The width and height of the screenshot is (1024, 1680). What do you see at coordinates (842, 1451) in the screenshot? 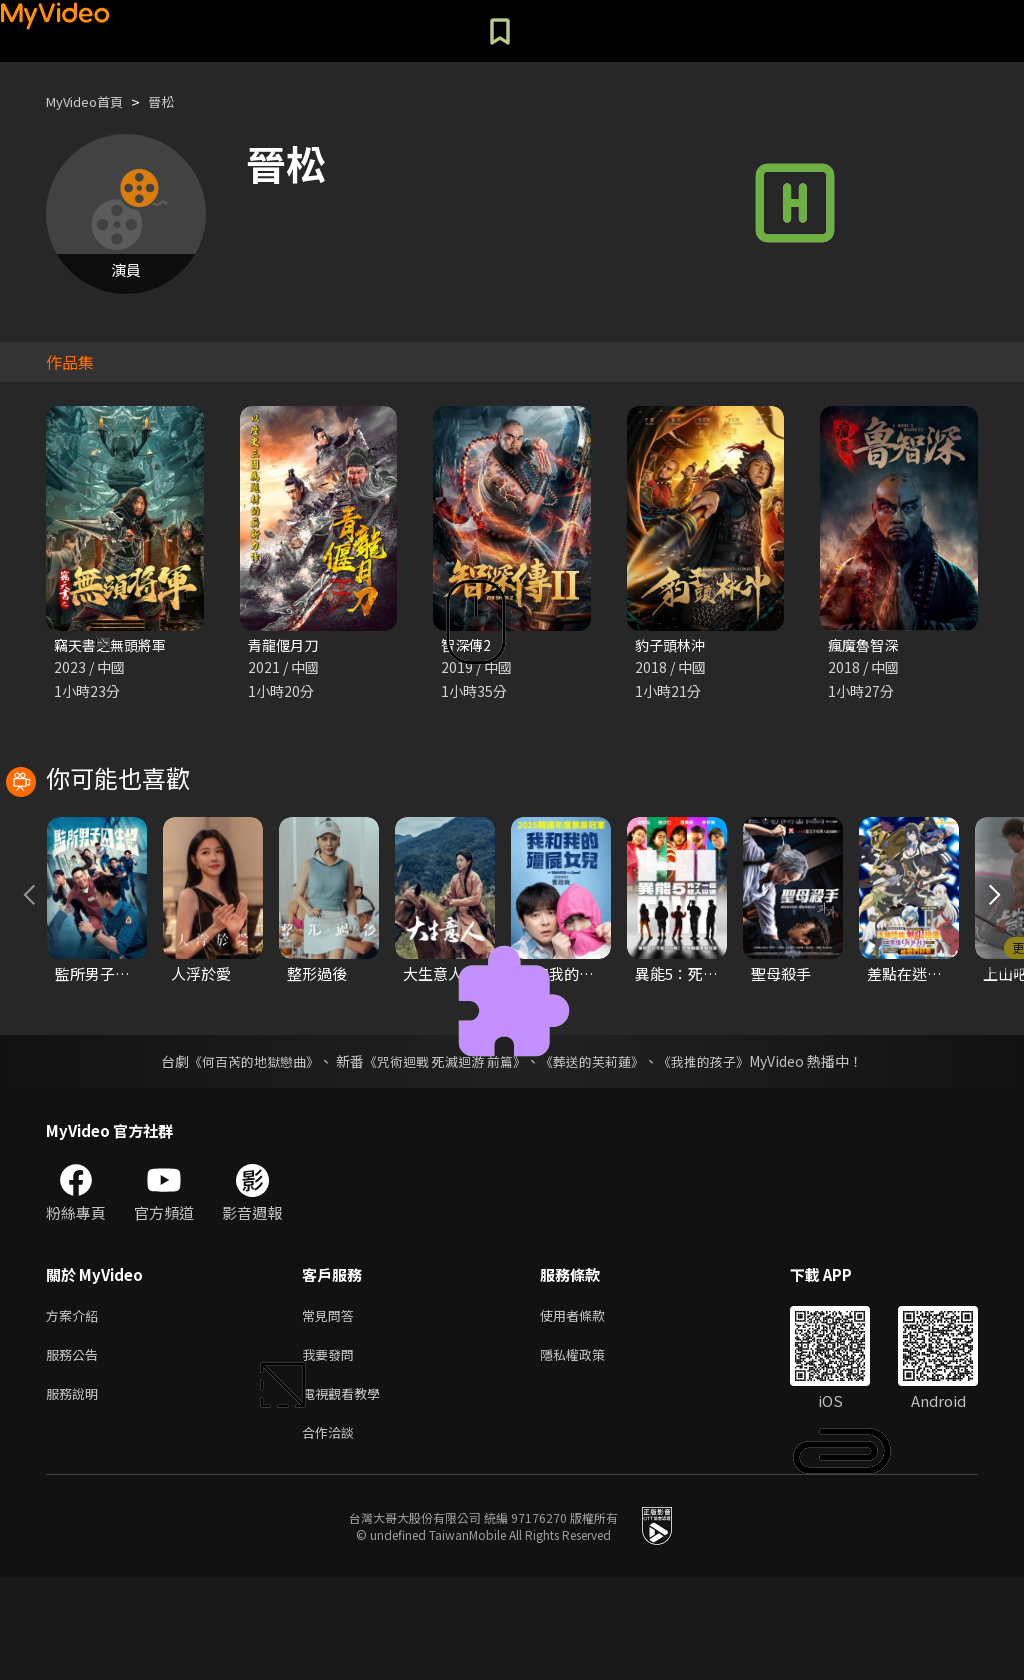
I see `attach a file to your message` at bounding box center [842, 1451].